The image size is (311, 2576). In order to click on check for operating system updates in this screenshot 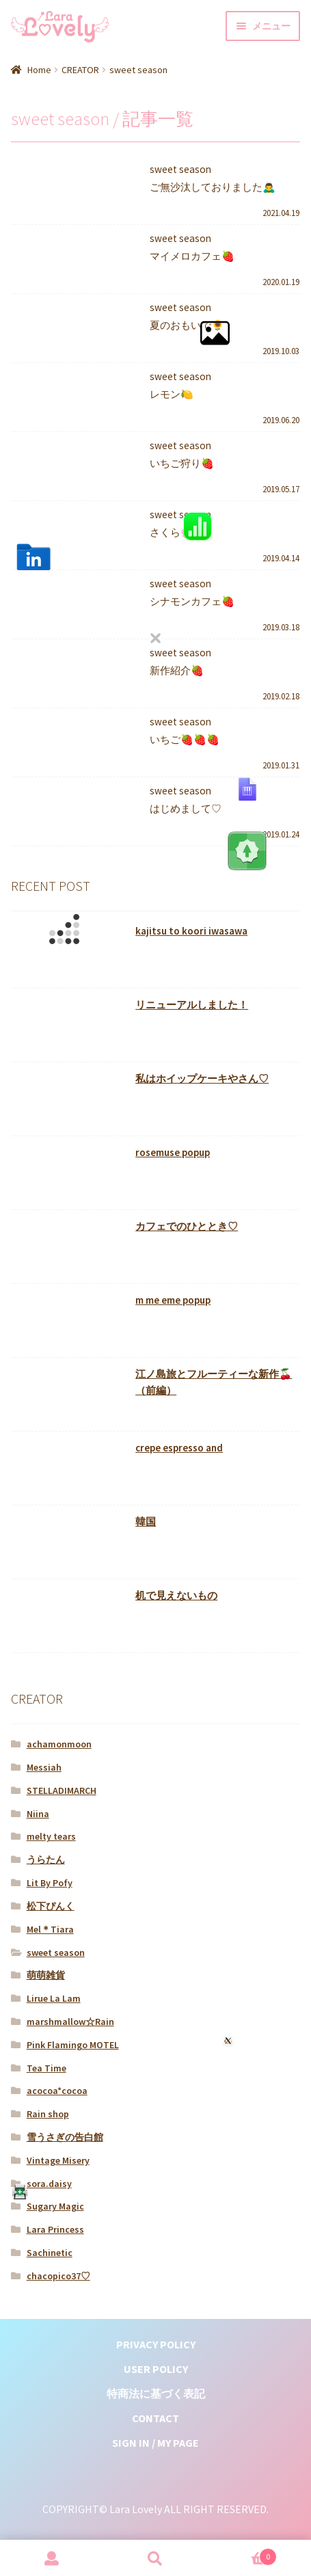, I will do `click(247, 850)`.